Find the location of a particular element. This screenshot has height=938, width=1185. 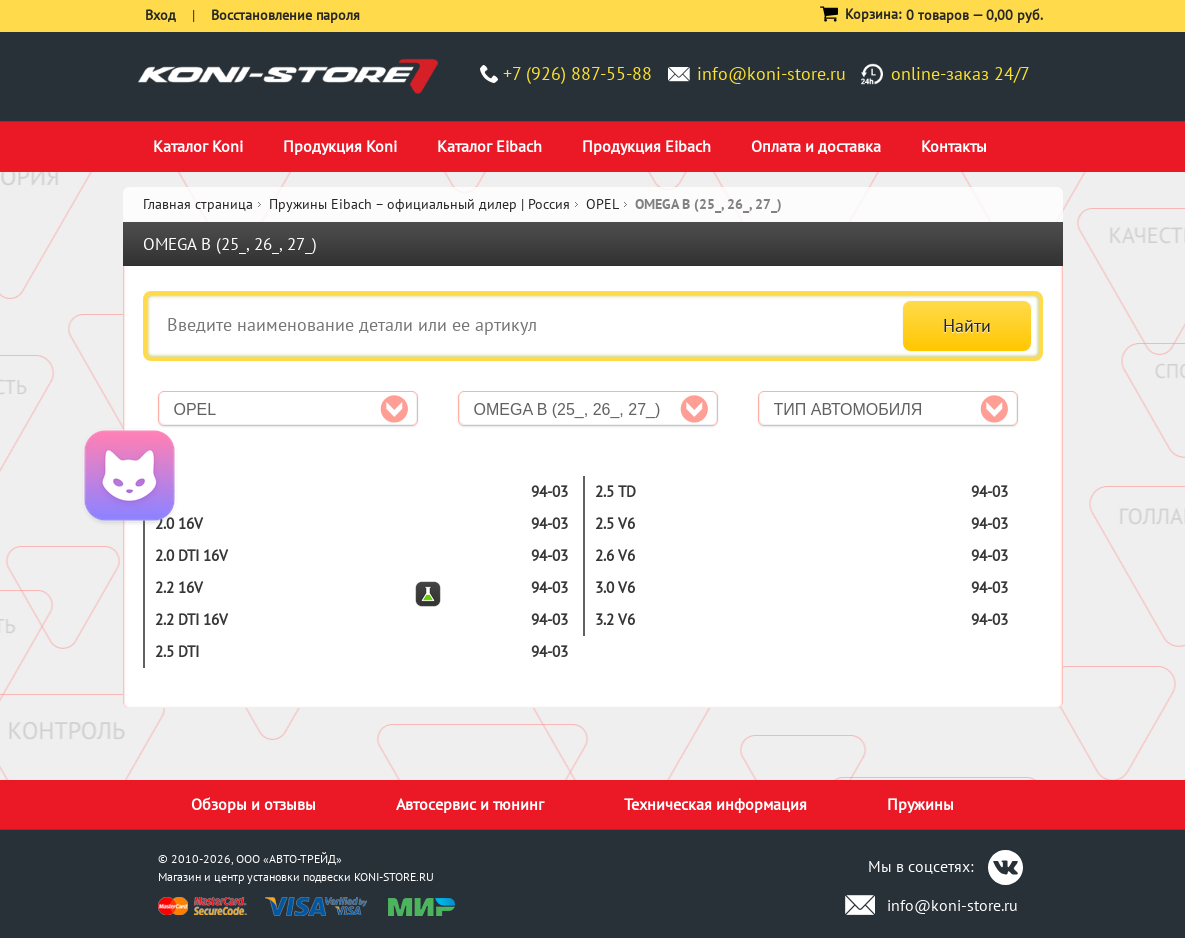

open science or chemistry application is located at coordinates (428, 594).